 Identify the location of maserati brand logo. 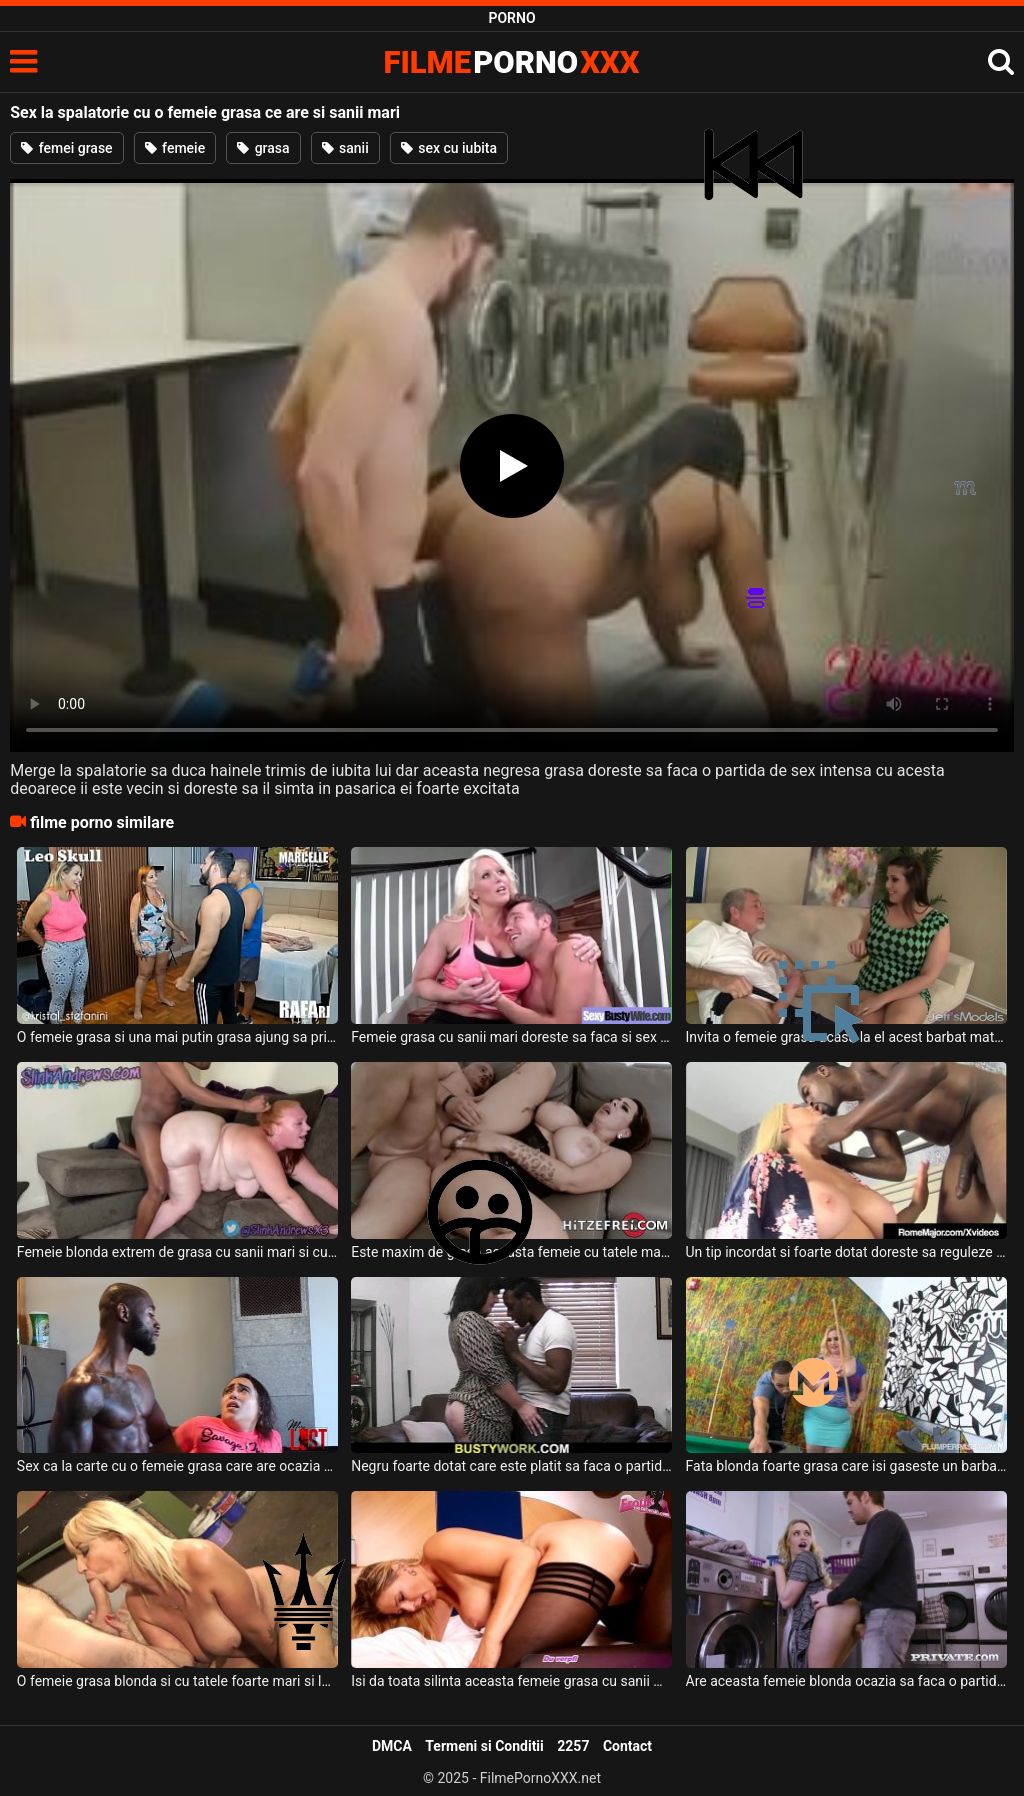
(303, 1590).